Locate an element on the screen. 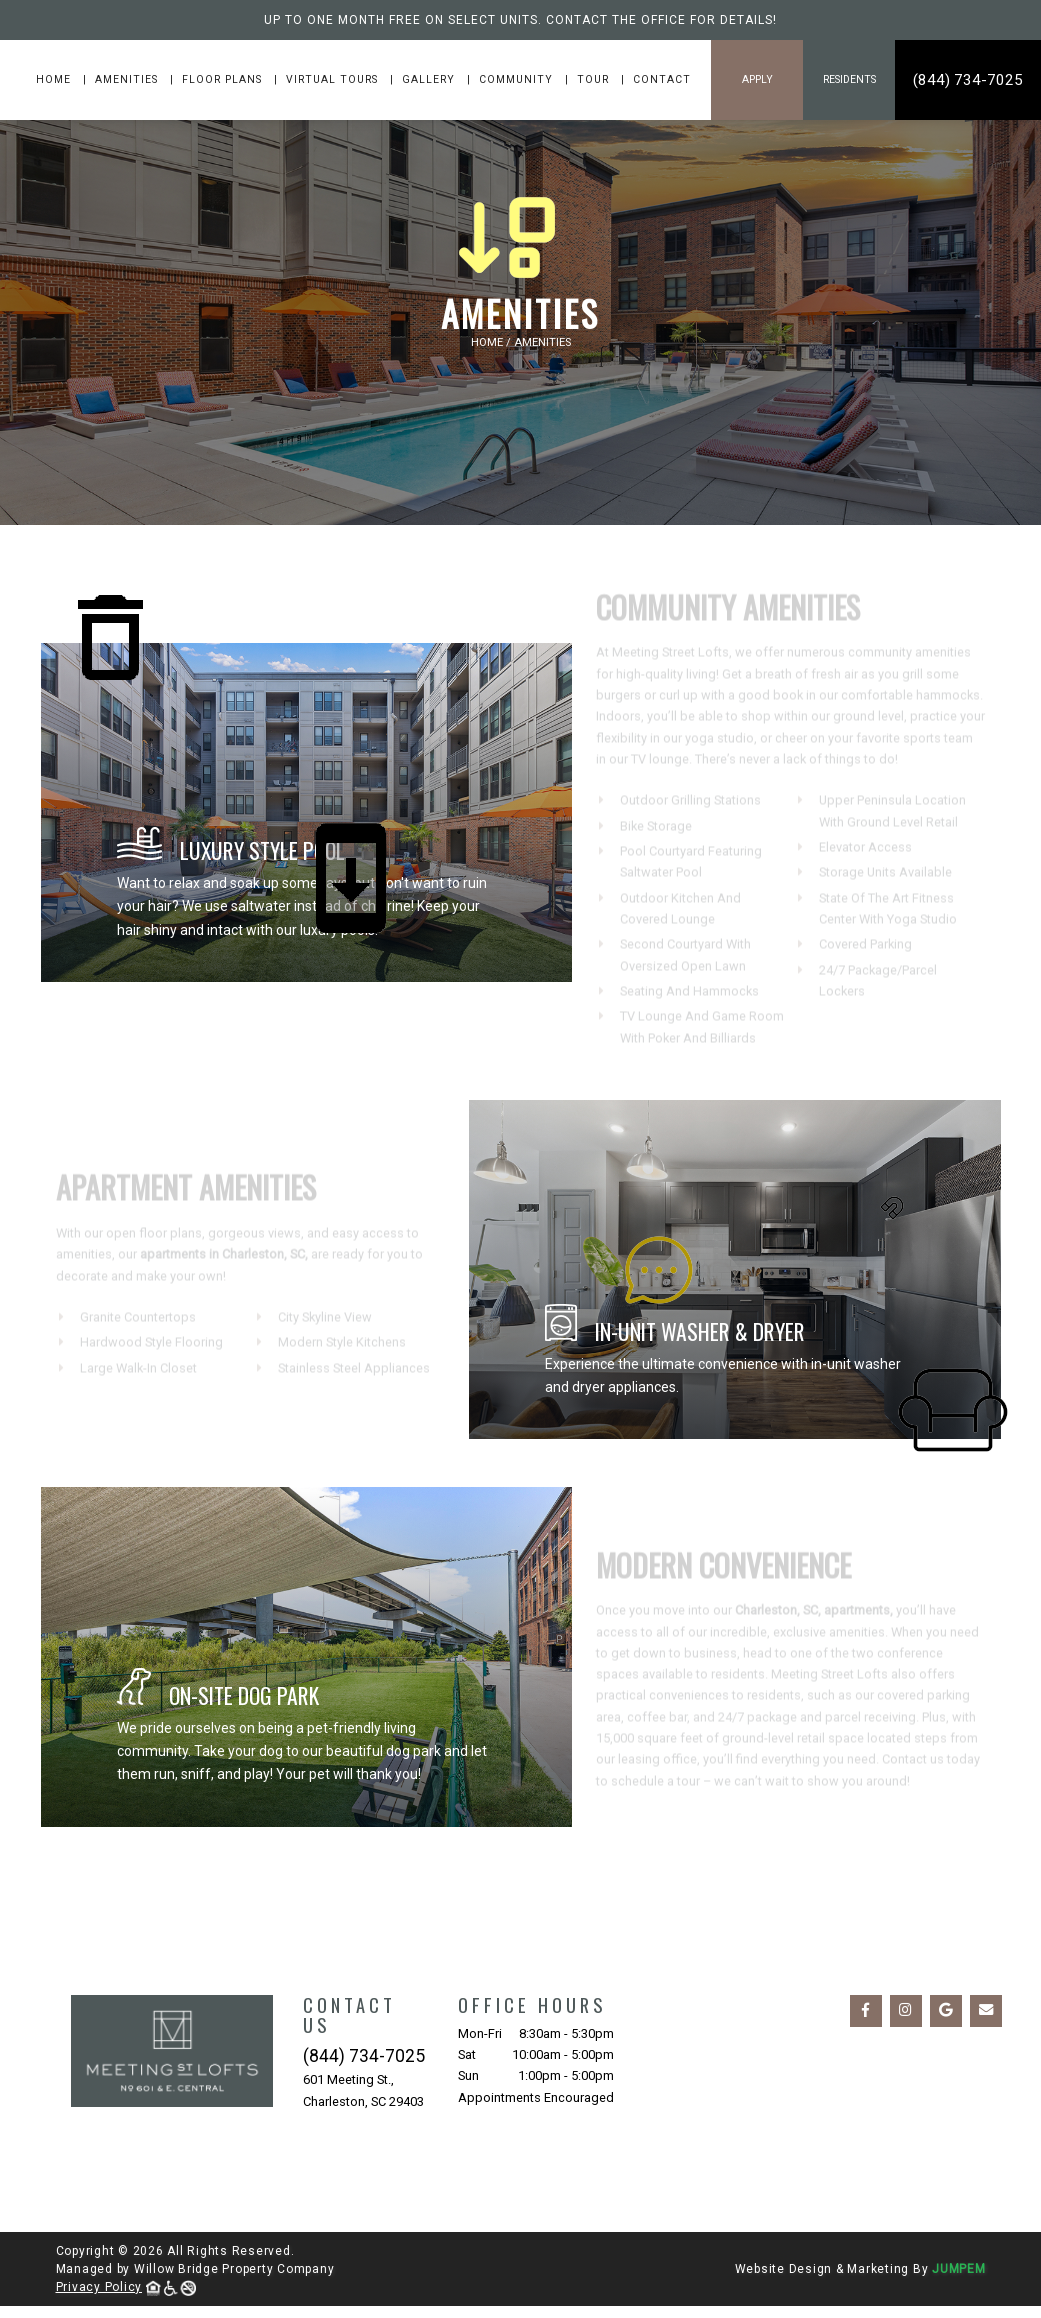 The width and height of the screenshot is (1041, 2318). sort items from smallest to largest is located at coordinates (504, 237).